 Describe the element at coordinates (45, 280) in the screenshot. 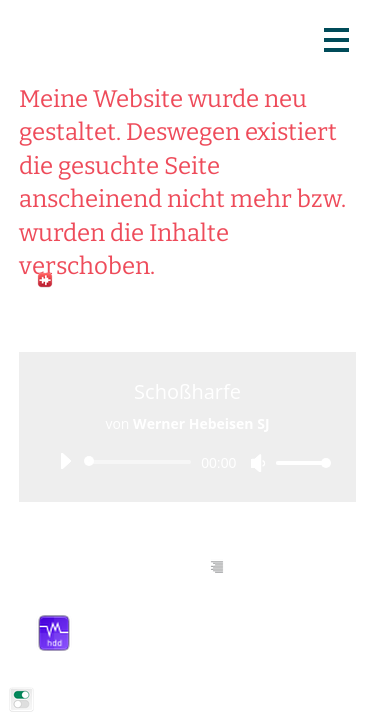

I see `open tenacity audio editor` at that location.